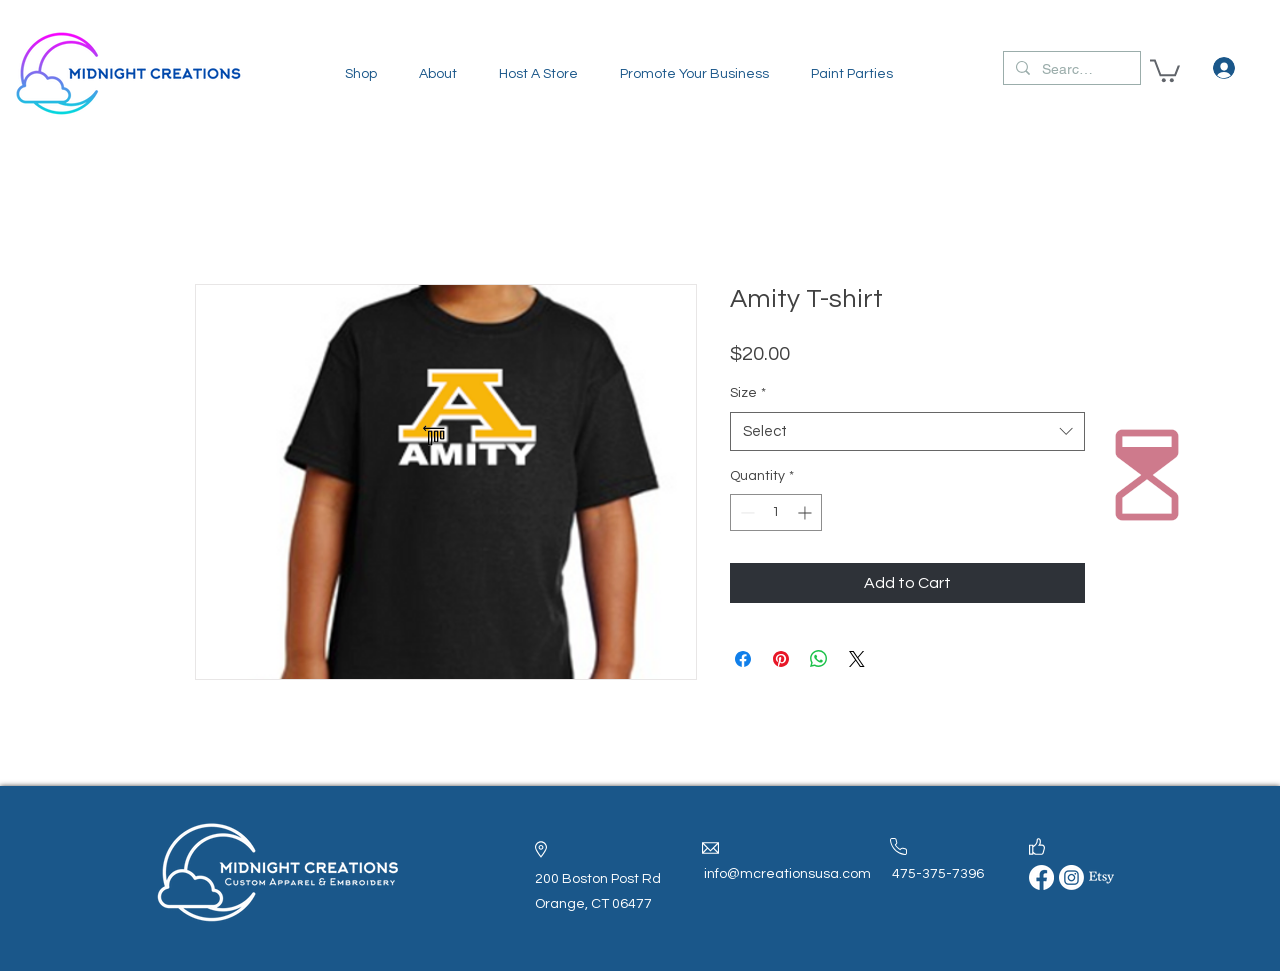 Image resolution: width=1280 pixels, height=971 pixels. What do you see at coordinates (1147, 475) in the screenshot?
I see `indicates a process just started with most time remaining` at bounding box center [1147, 475].